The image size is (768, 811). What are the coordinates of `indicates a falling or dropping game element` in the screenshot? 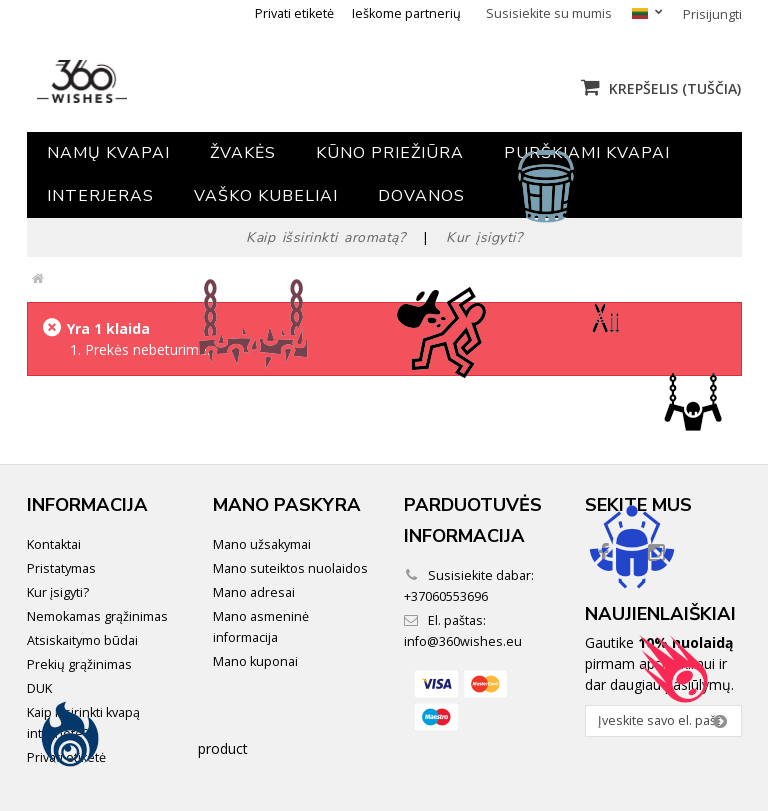 It's located at (673, 668).